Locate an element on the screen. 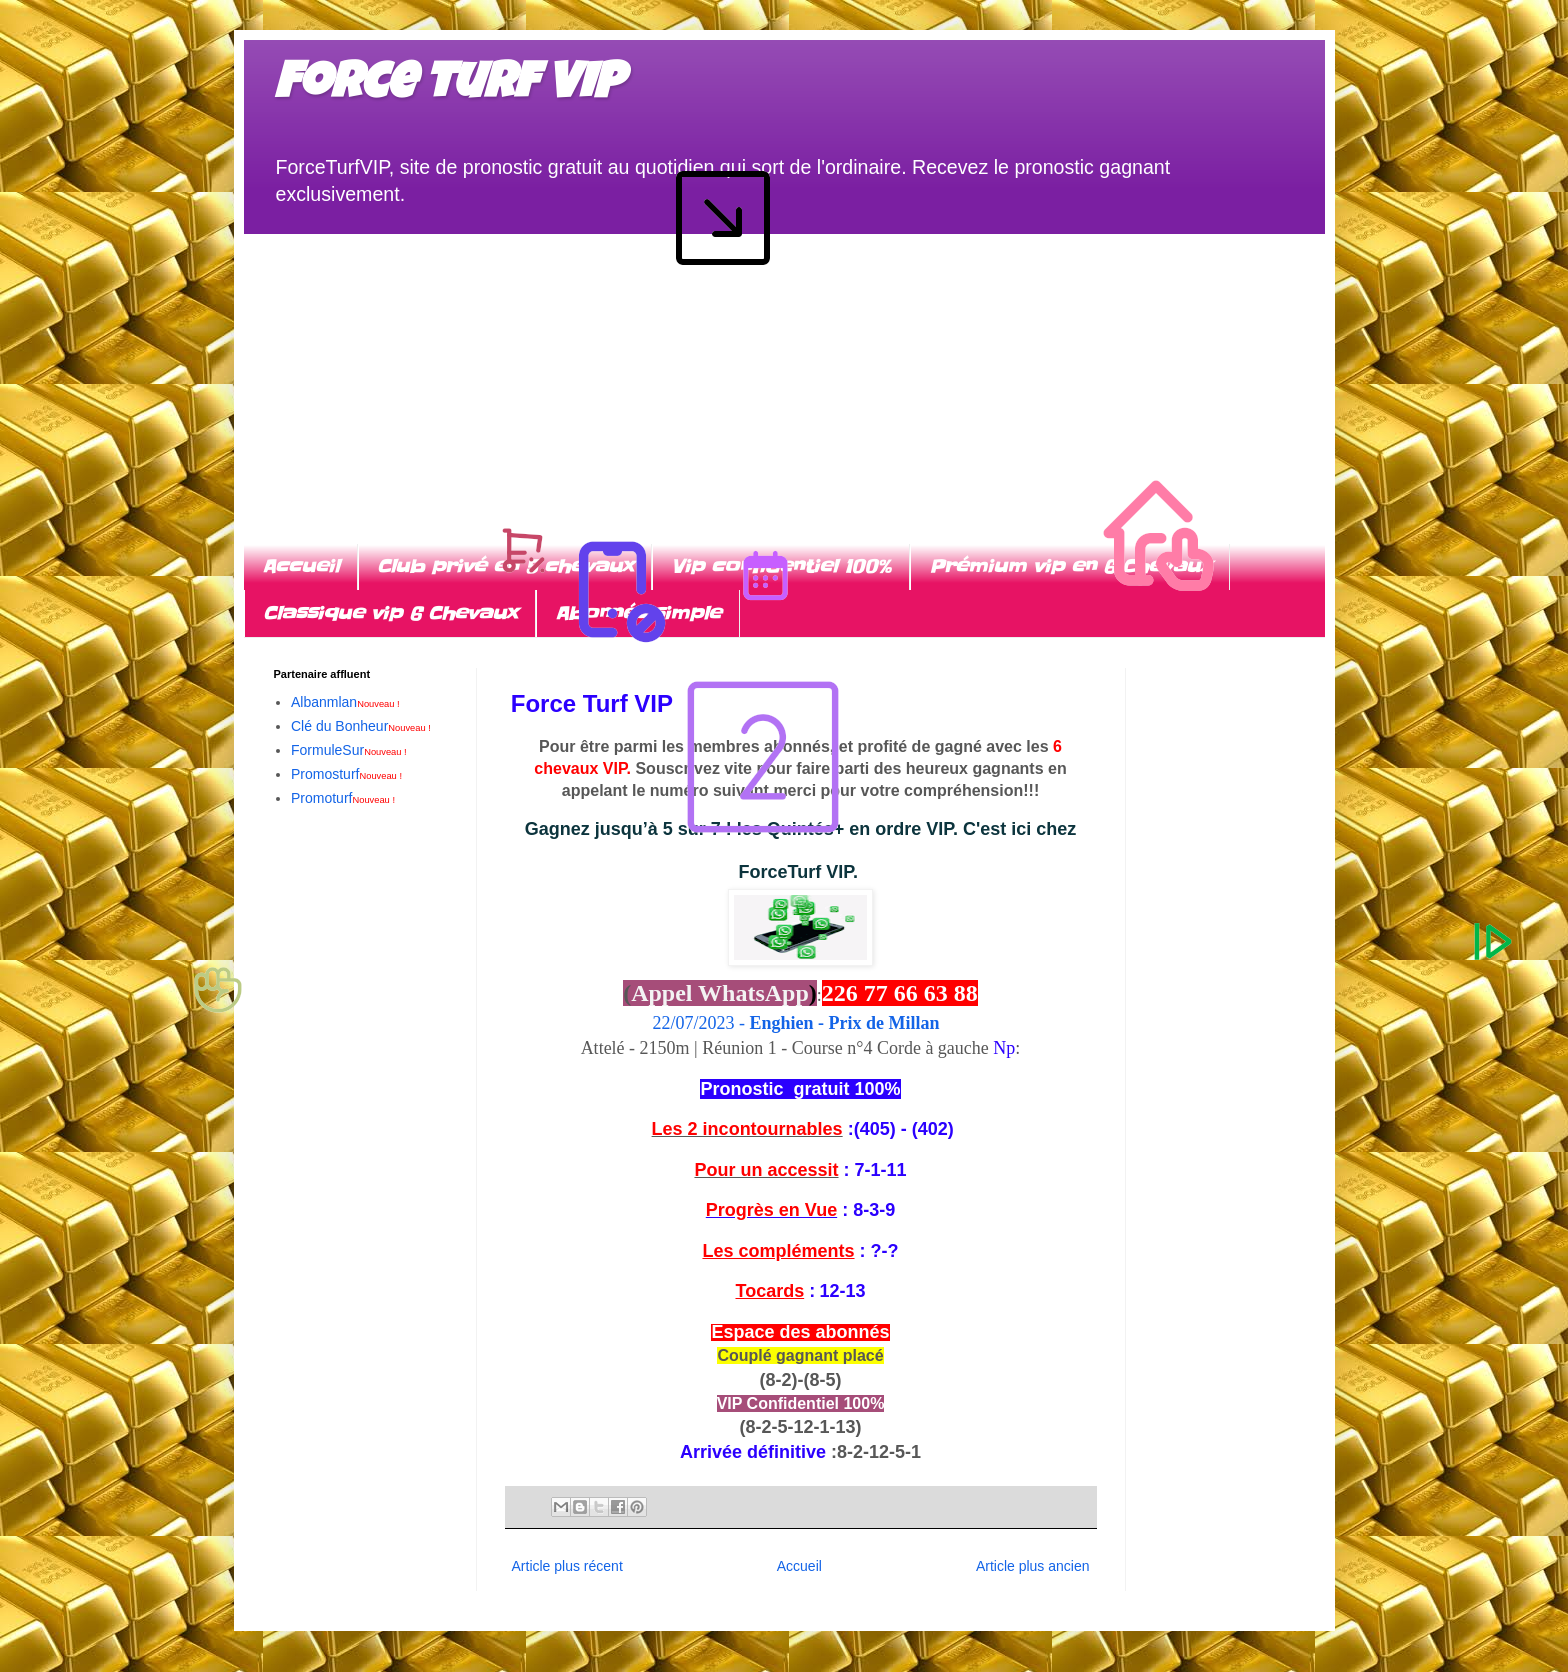 This screenshot has width=1568, height=1672. view discounted items in your cart is located at coordinates (522, 550).